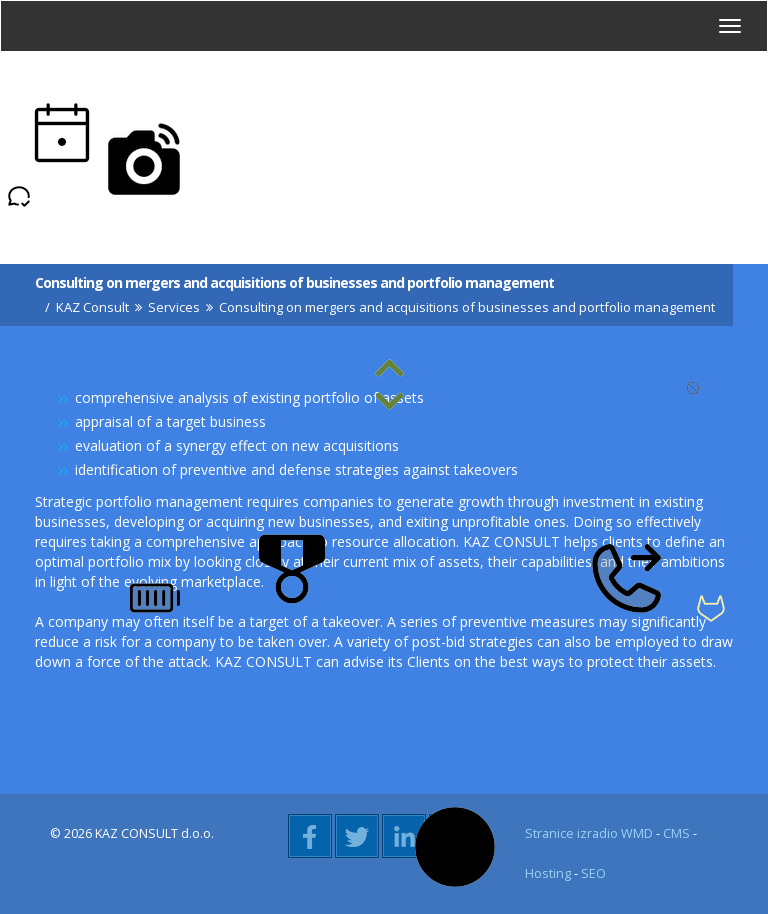 The width and height of the screenshot is (768, 914). I want to click on connect to a wireless or remote camera, so click(144, 159).